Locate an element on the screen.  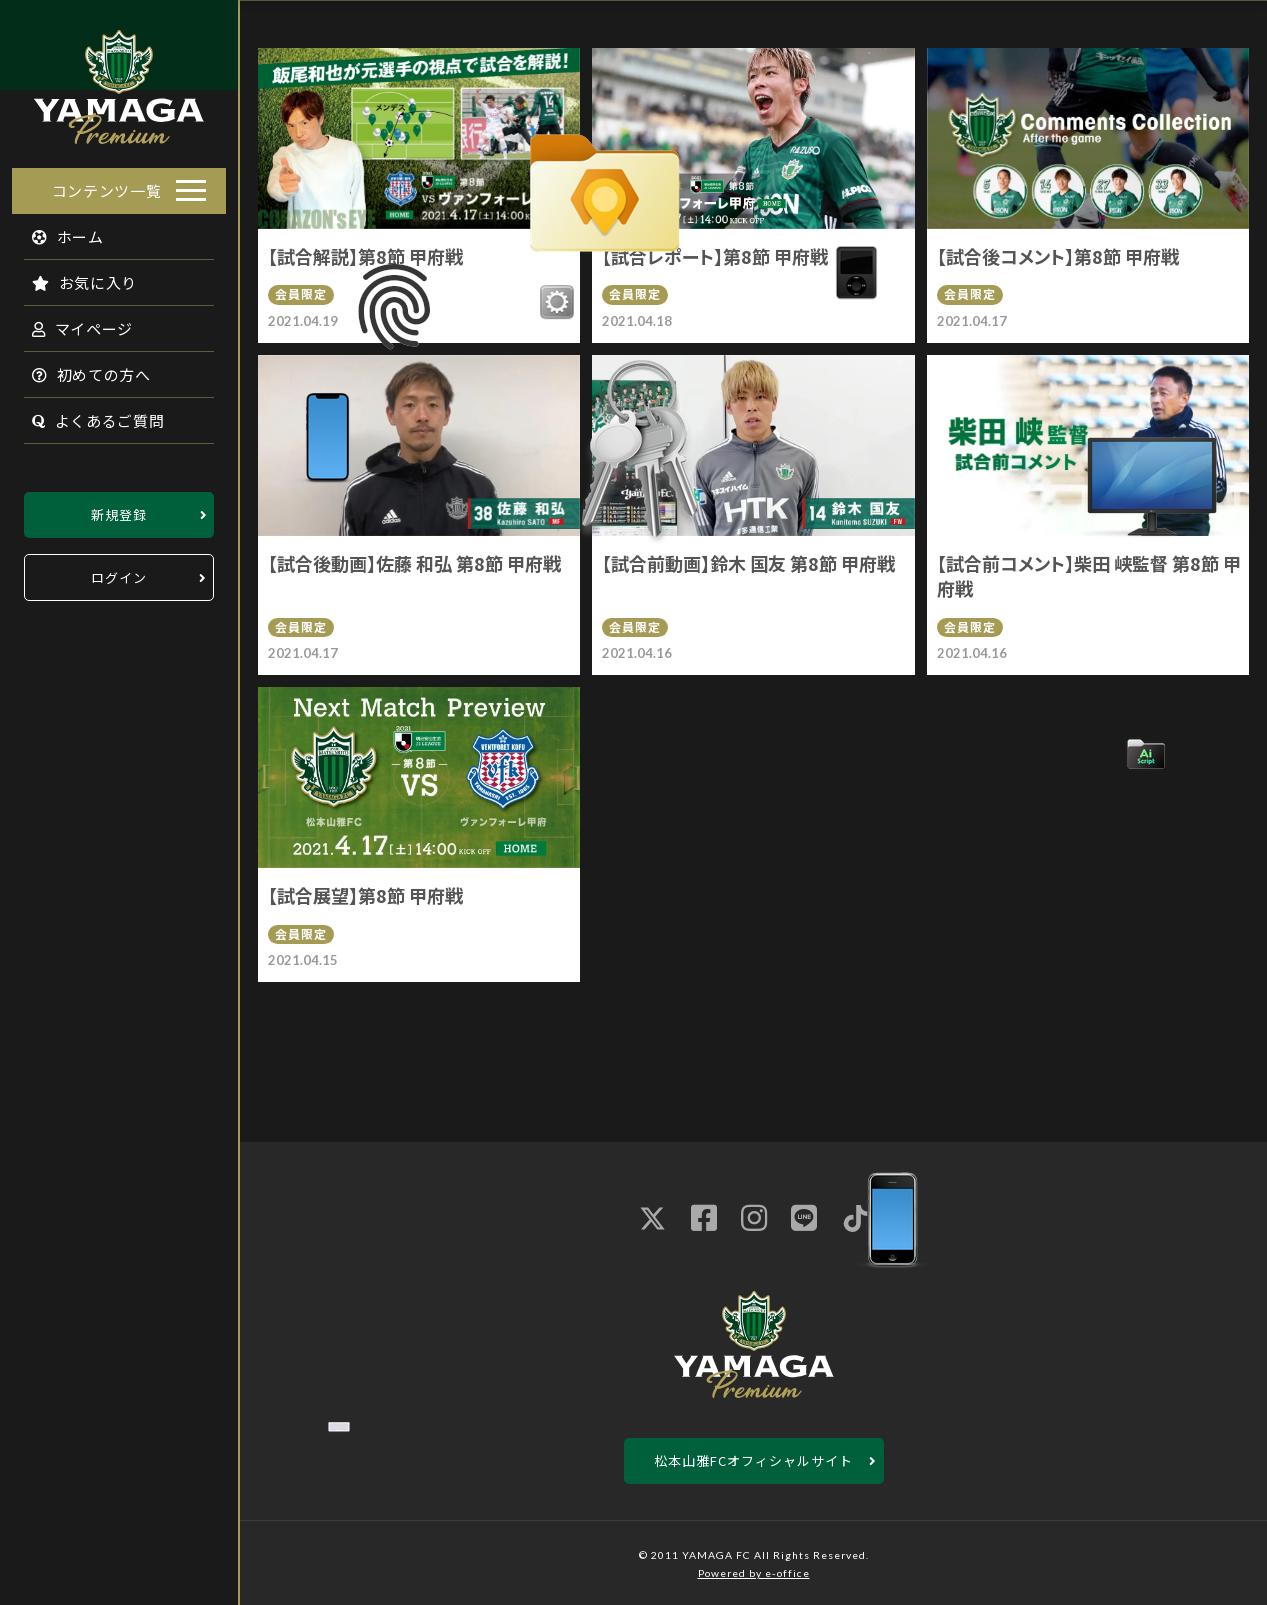
iPod nano device connected is located at coordinates (856, 260).